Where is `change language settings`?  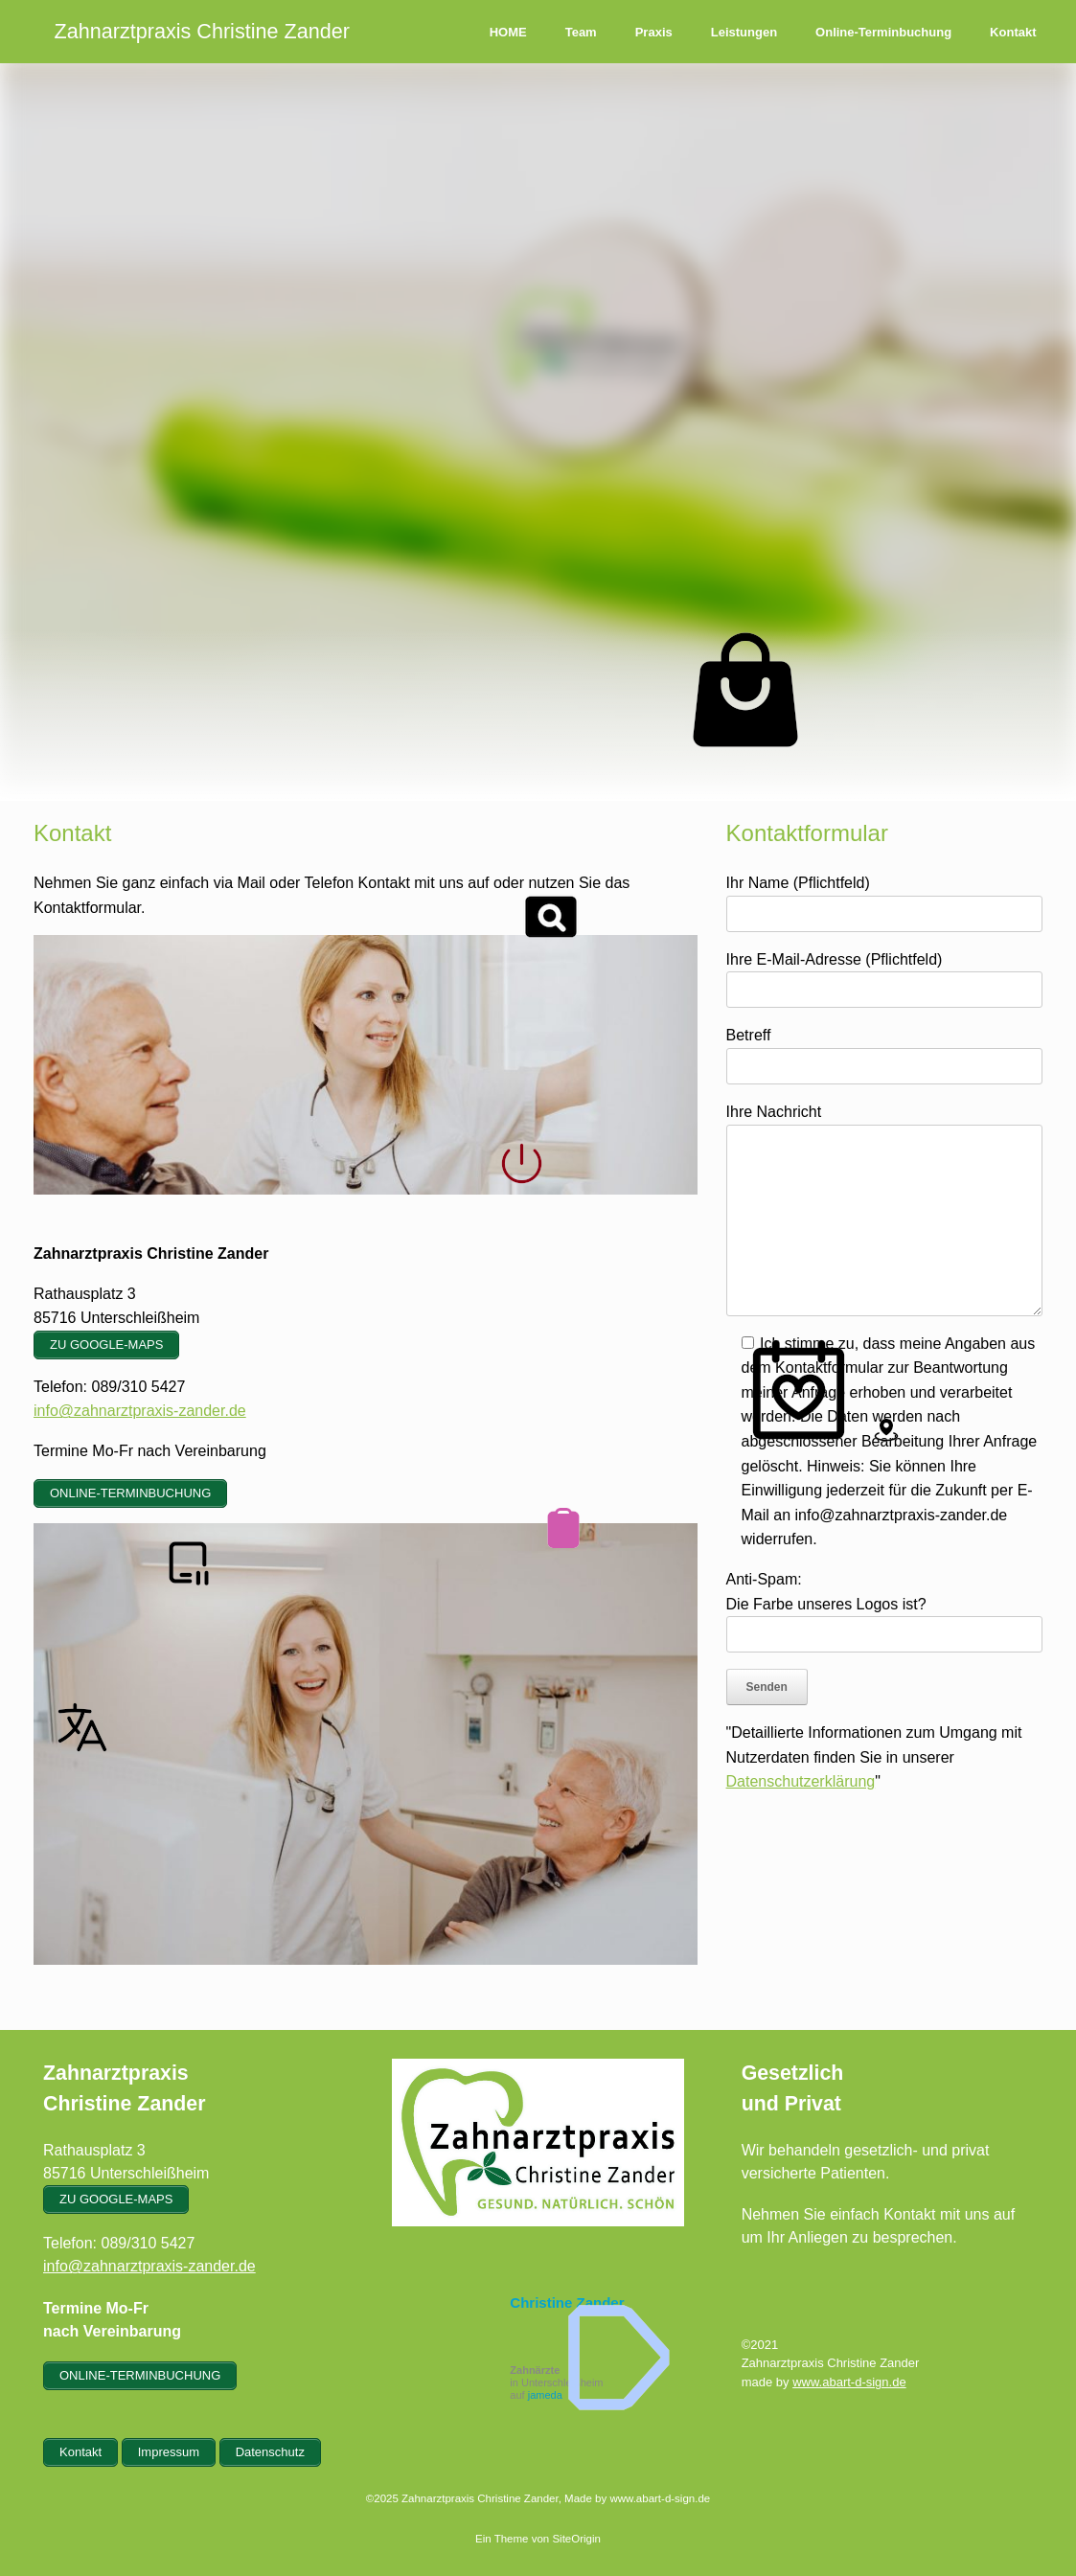 change language settings is located at coordinates (82, 1727).